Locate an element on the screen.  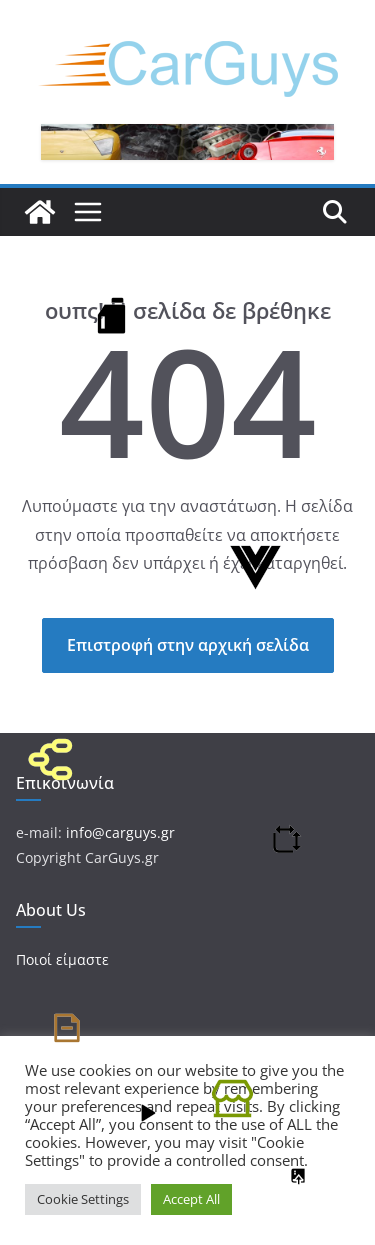
play media or video content is located at coordinates (147, 1113).